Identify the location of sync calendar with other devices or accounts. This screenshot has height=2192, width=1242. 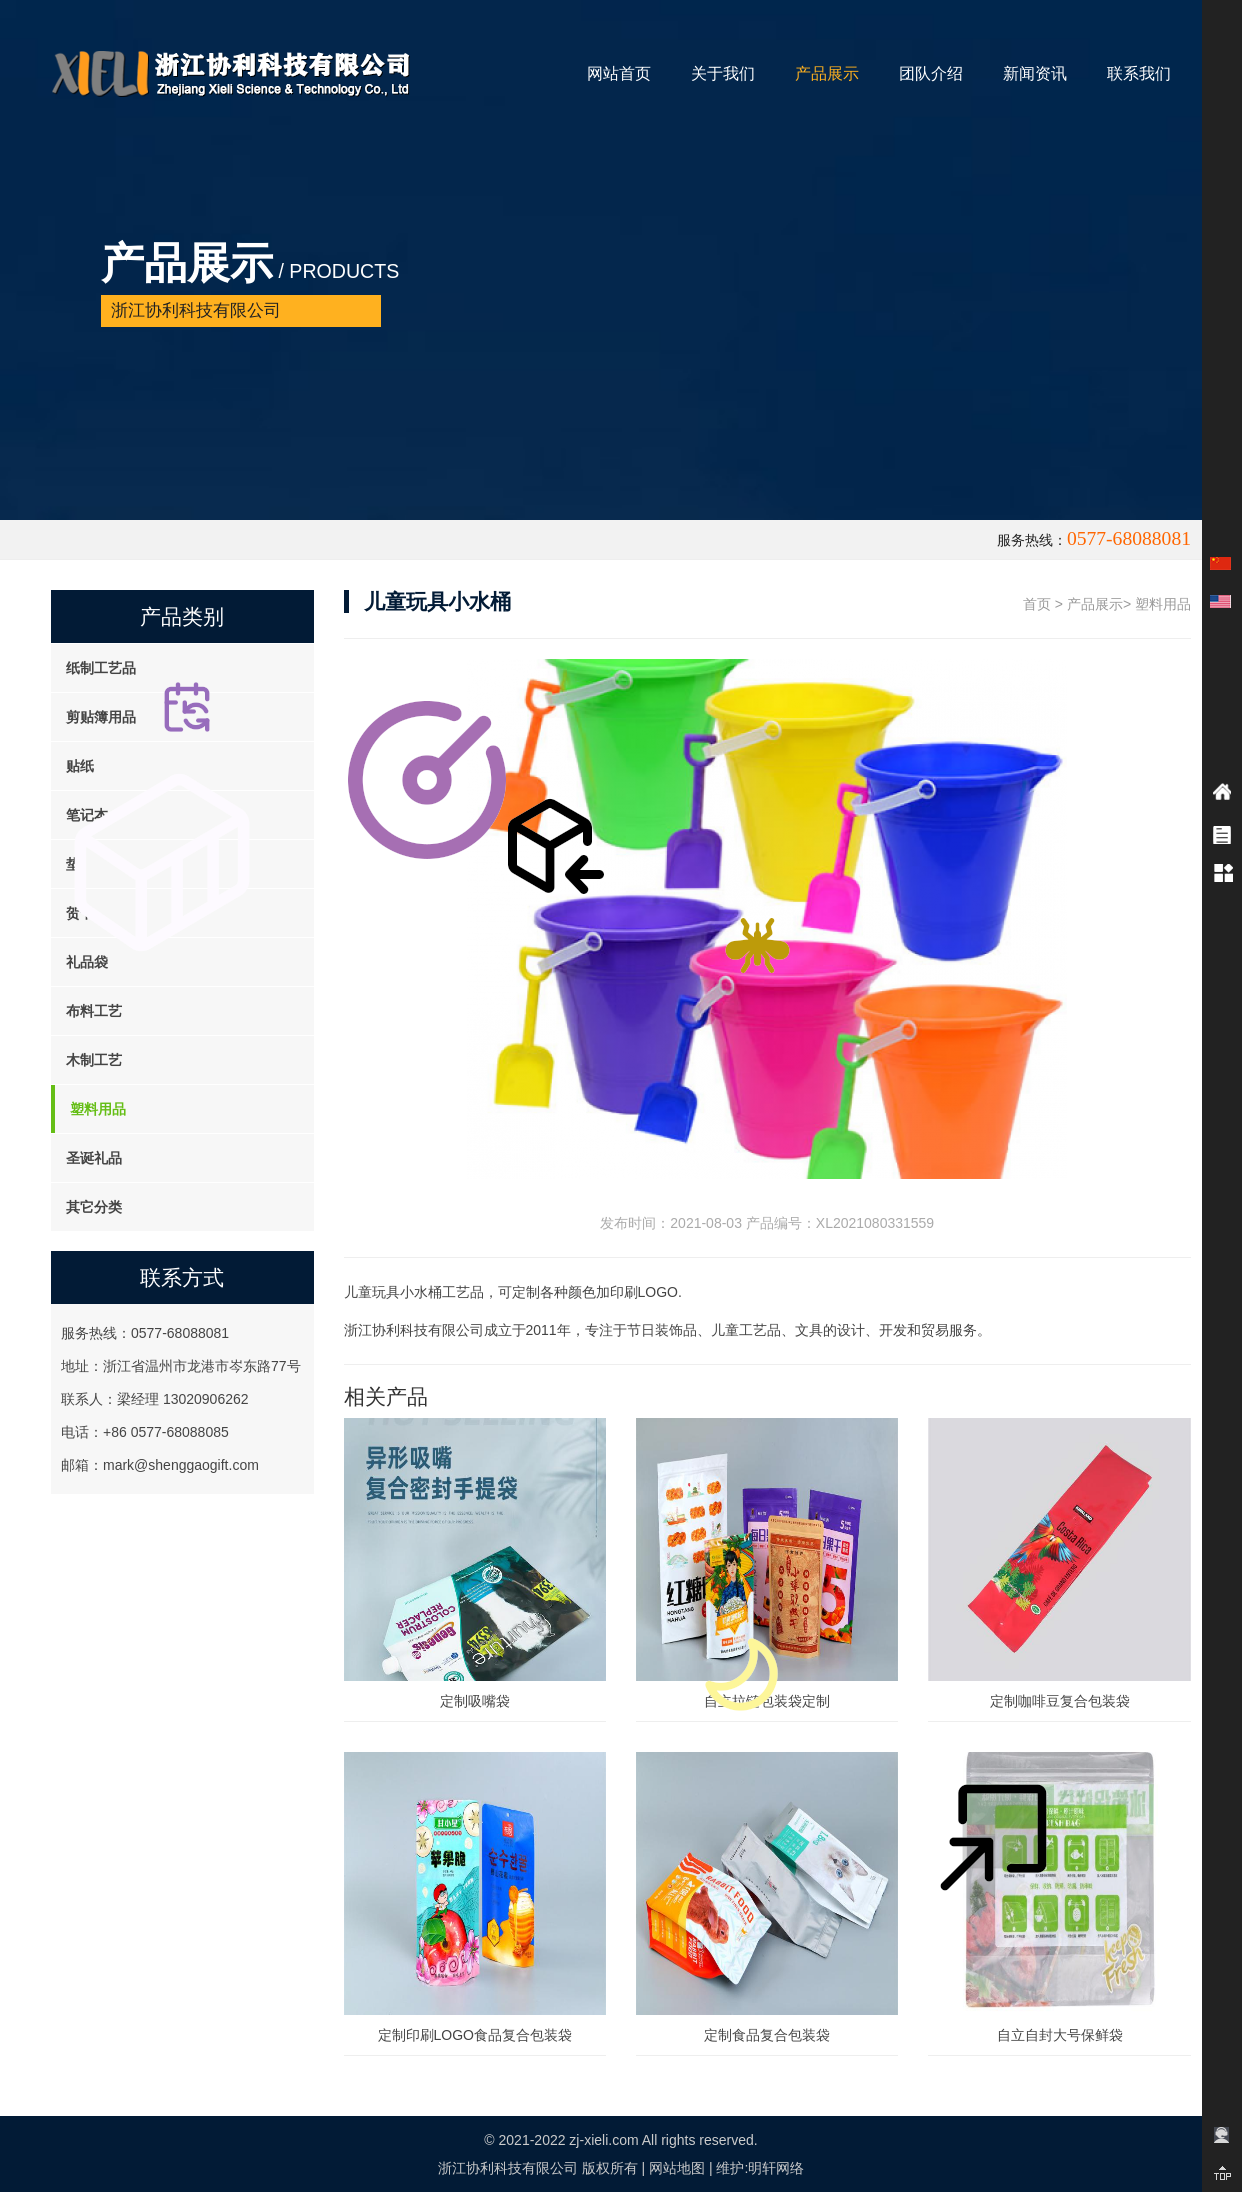
(187, 707).